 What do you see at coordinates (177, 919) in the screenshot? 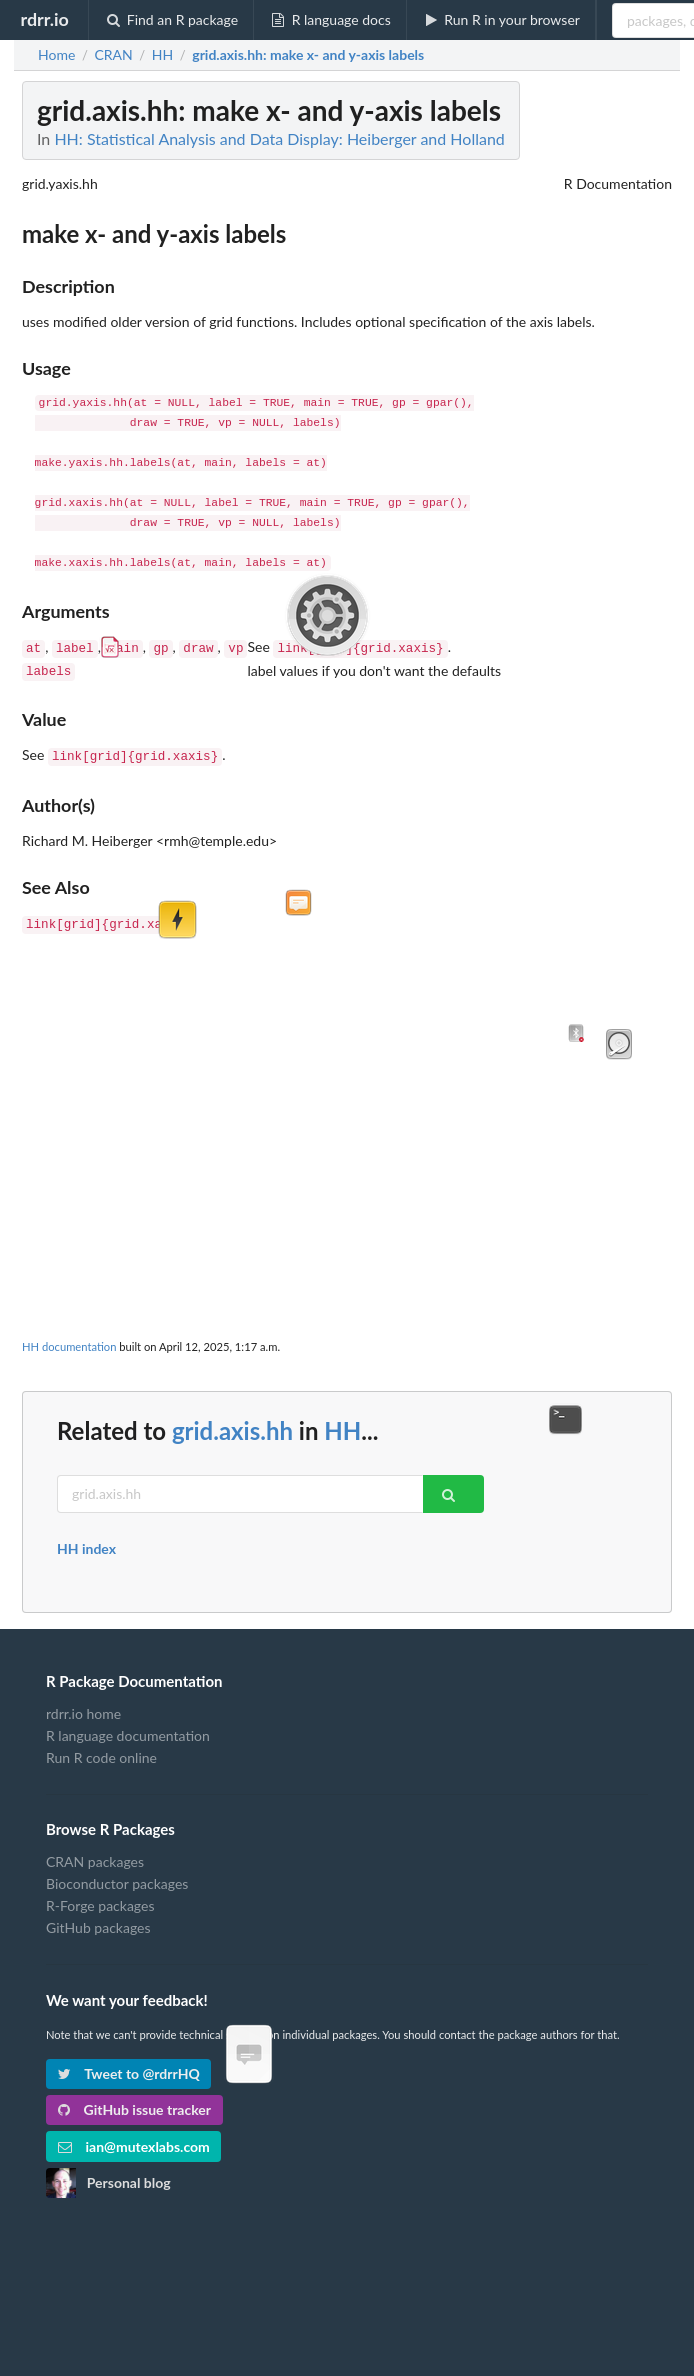
I see `access power and battery settings` at bounding box center [177, 919].